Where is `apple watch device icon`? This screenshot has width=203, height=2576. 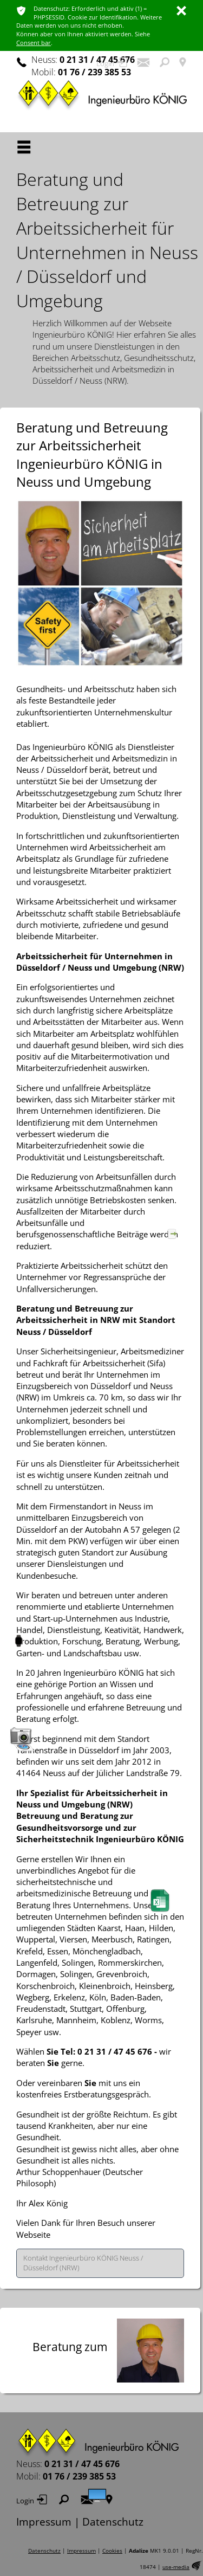
apple watch device icon is located at coordinates (18, 1641).